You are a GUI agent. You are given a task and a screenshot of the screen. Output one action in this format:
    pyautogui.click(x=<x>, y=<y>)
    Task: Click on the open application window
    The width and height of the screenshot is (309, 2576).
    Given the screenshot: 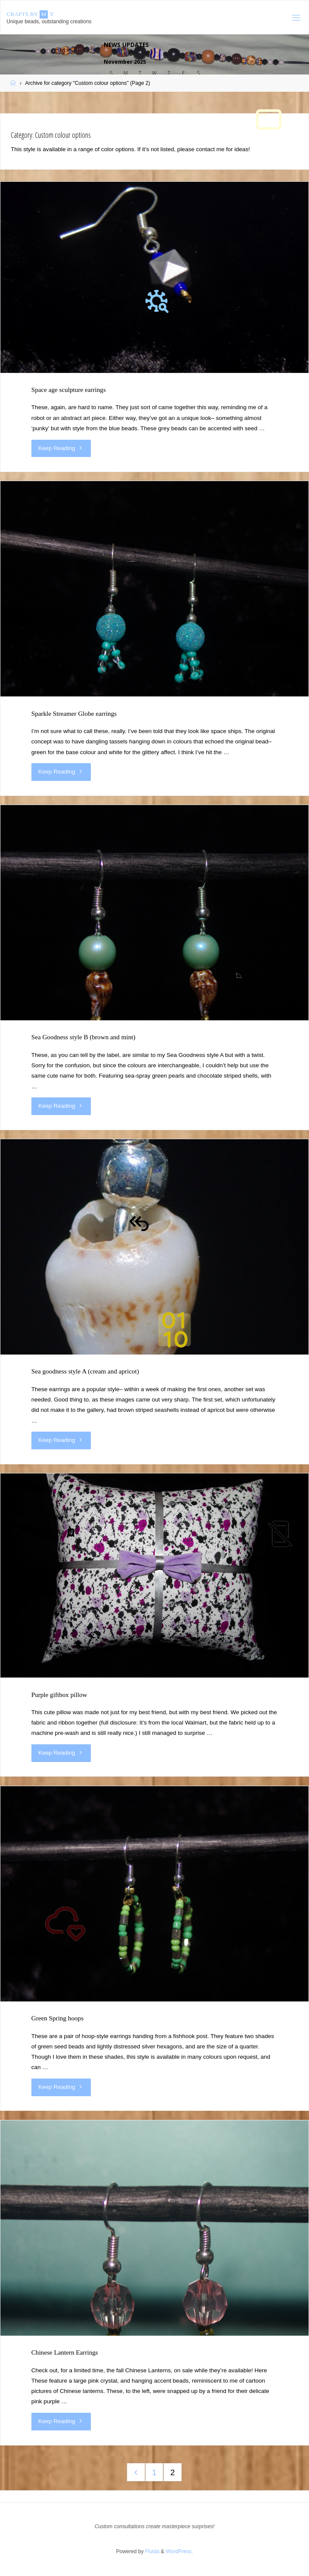 What is the action you would take?
    pyautogui.click(x=269, y=119)
    